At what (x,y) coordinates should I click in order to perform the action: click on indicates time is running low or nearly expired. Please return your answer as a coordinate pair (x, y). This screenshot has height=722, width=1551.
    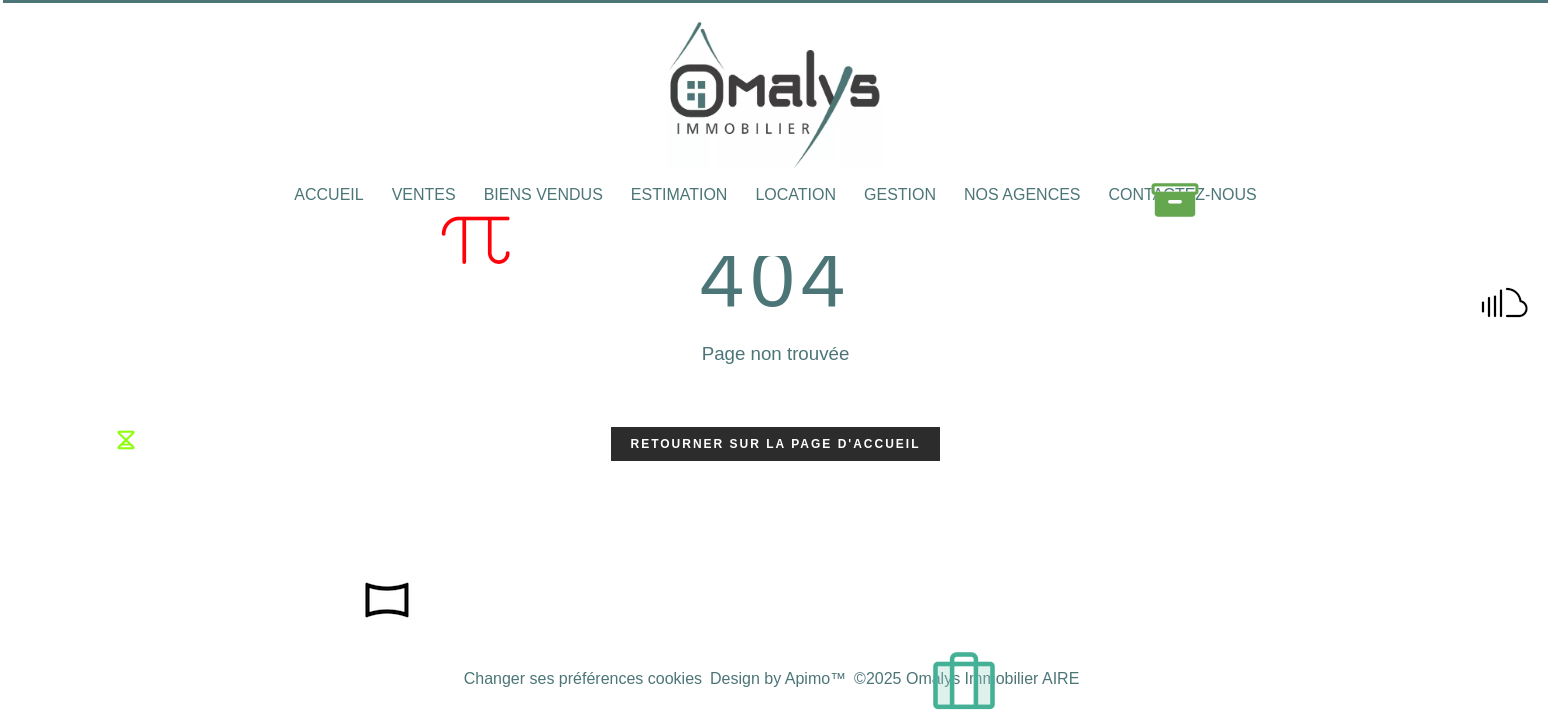
    Looking at the image, I should click on (126, 440).